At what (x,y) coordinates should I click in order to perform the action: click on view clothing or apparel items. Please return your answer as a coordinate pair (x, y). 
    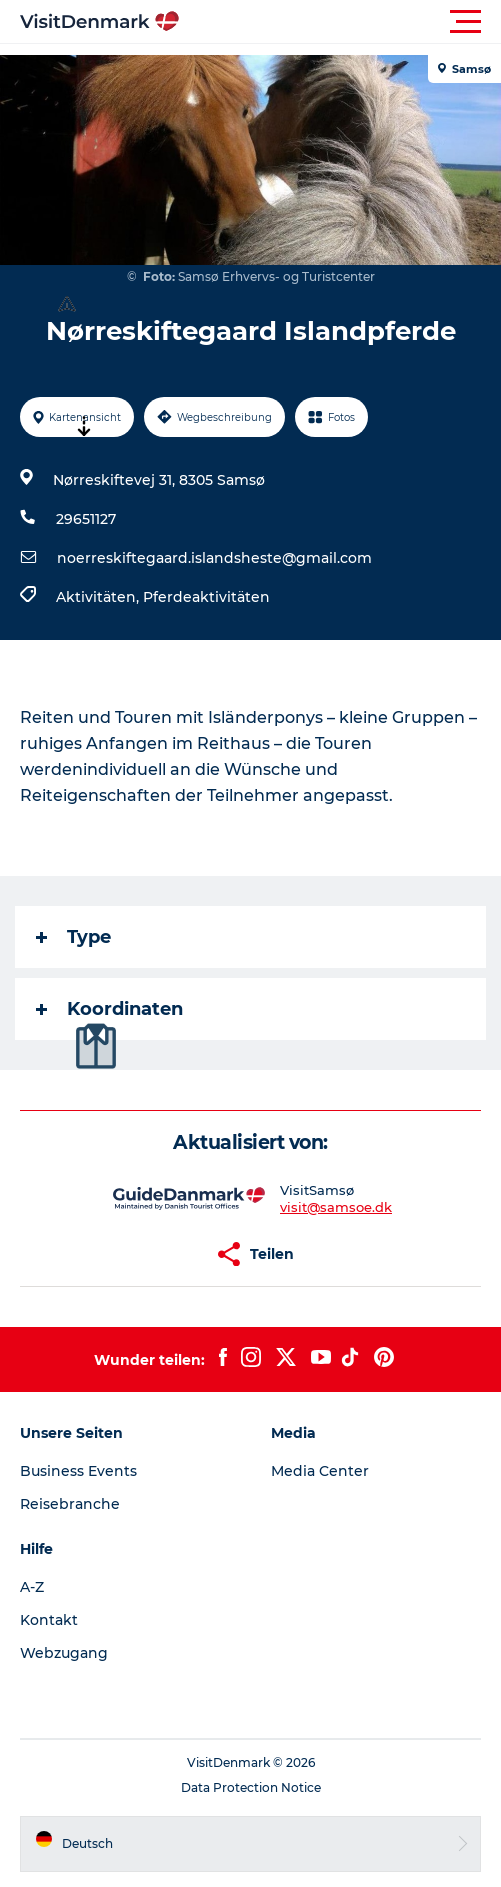
    Looking at the image, I should click on (96, 1047).